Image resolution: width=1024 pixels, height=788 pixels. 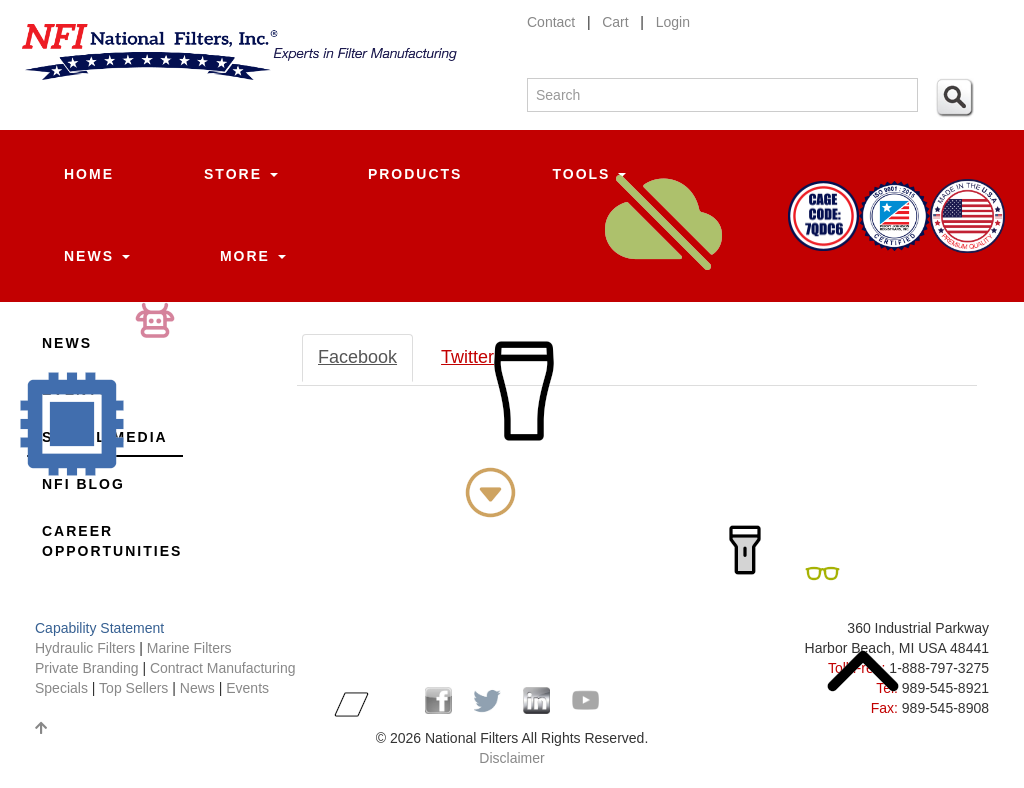 I want to click on view drink menu or beverage options, so click(x=524, y=391).